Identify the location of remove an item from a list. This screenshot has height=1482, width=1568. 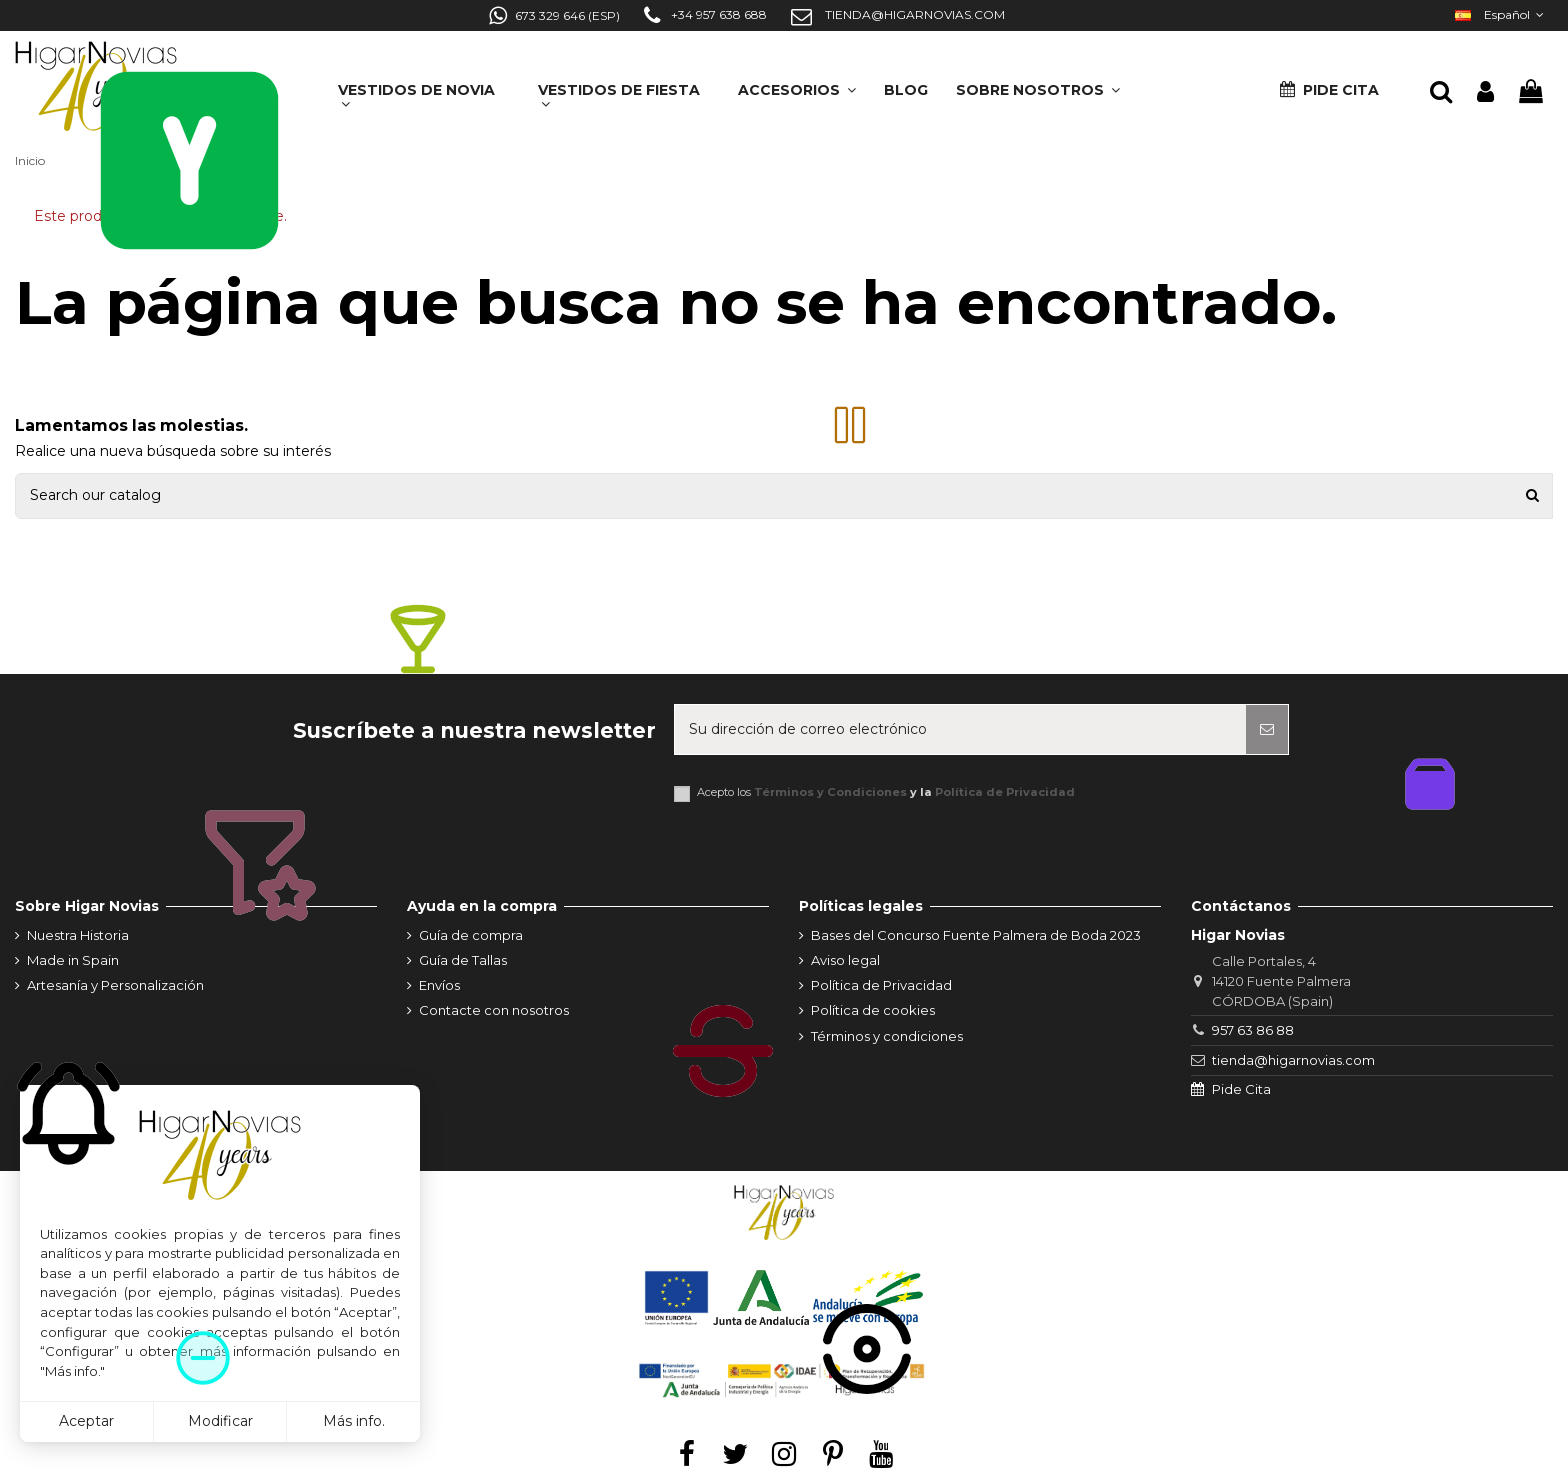
(203, 1358).